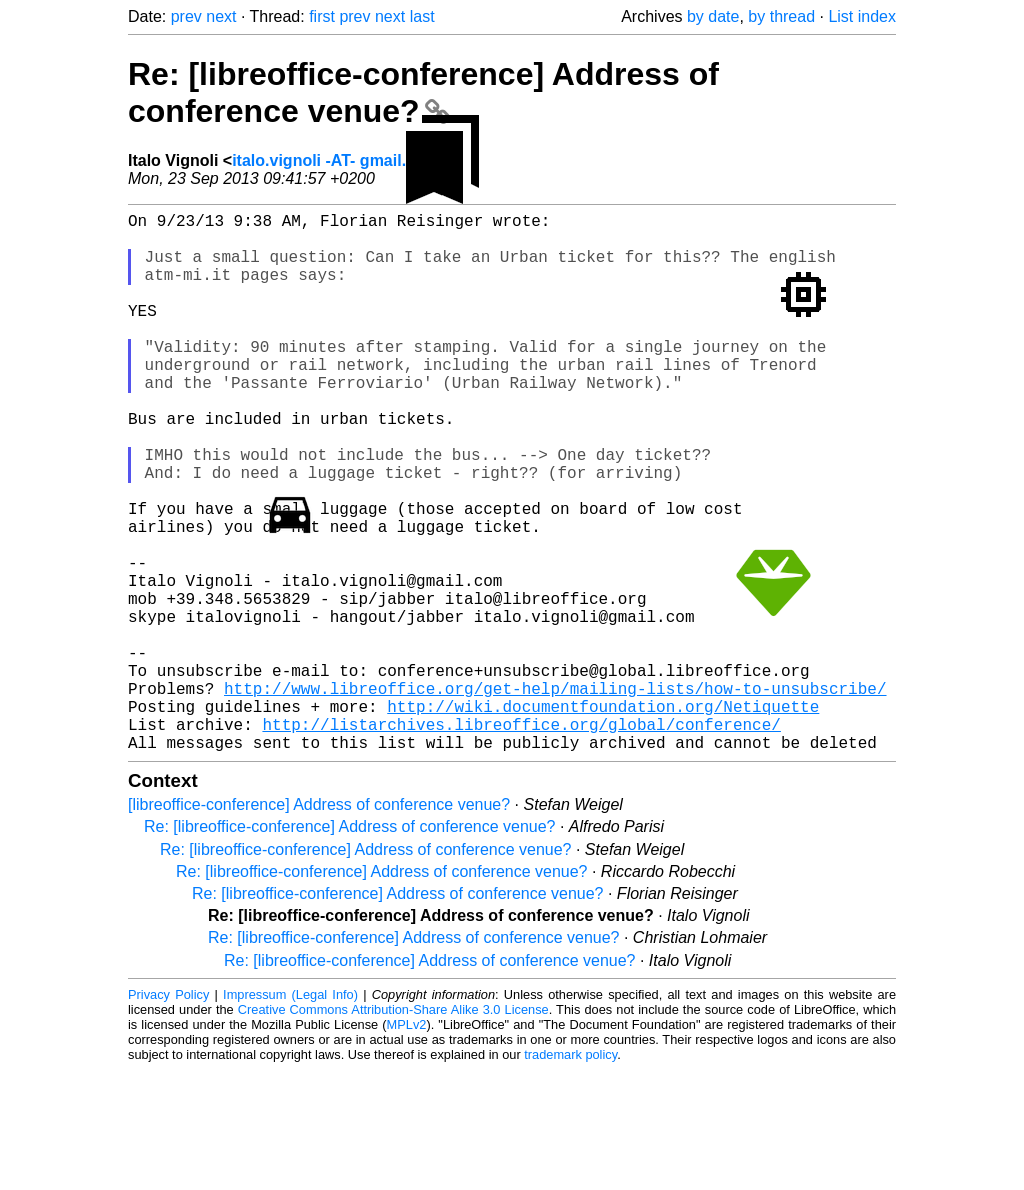 The image size is (1024, 1190). I want to click on time to leave notification for upcoming trip, so click(290, 515).